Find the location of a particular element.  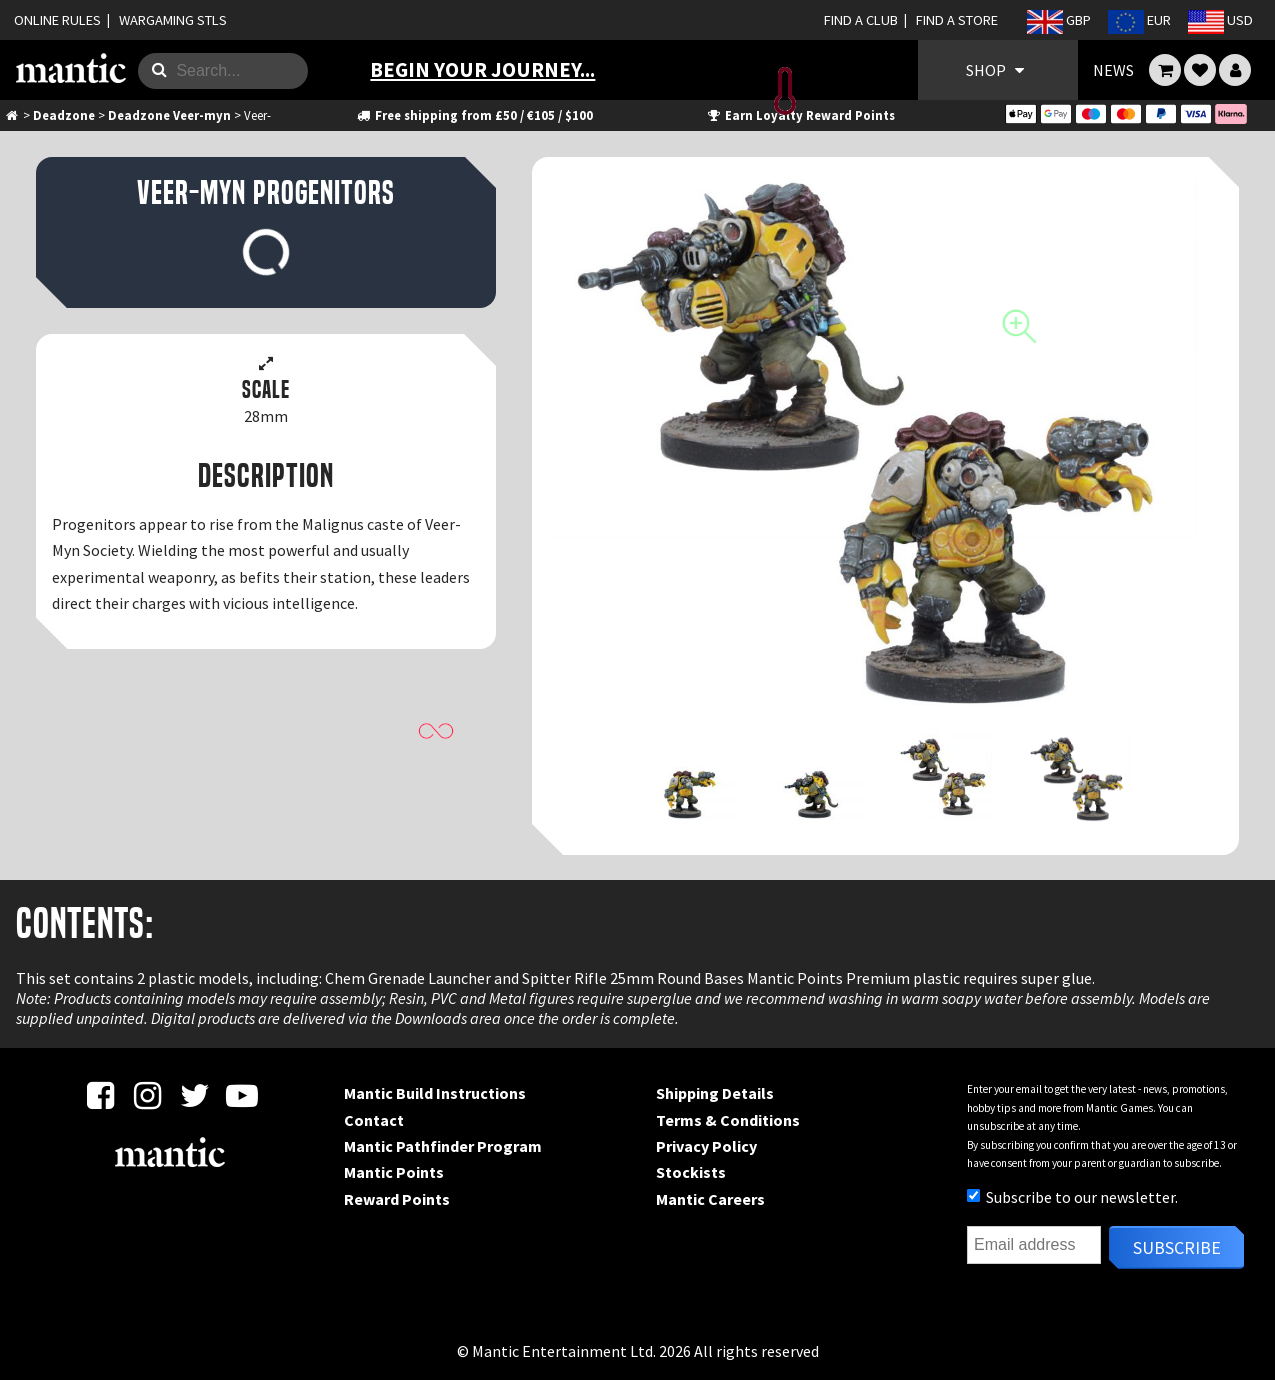

zoom in on the current view is located at coordinates (1019, 326).